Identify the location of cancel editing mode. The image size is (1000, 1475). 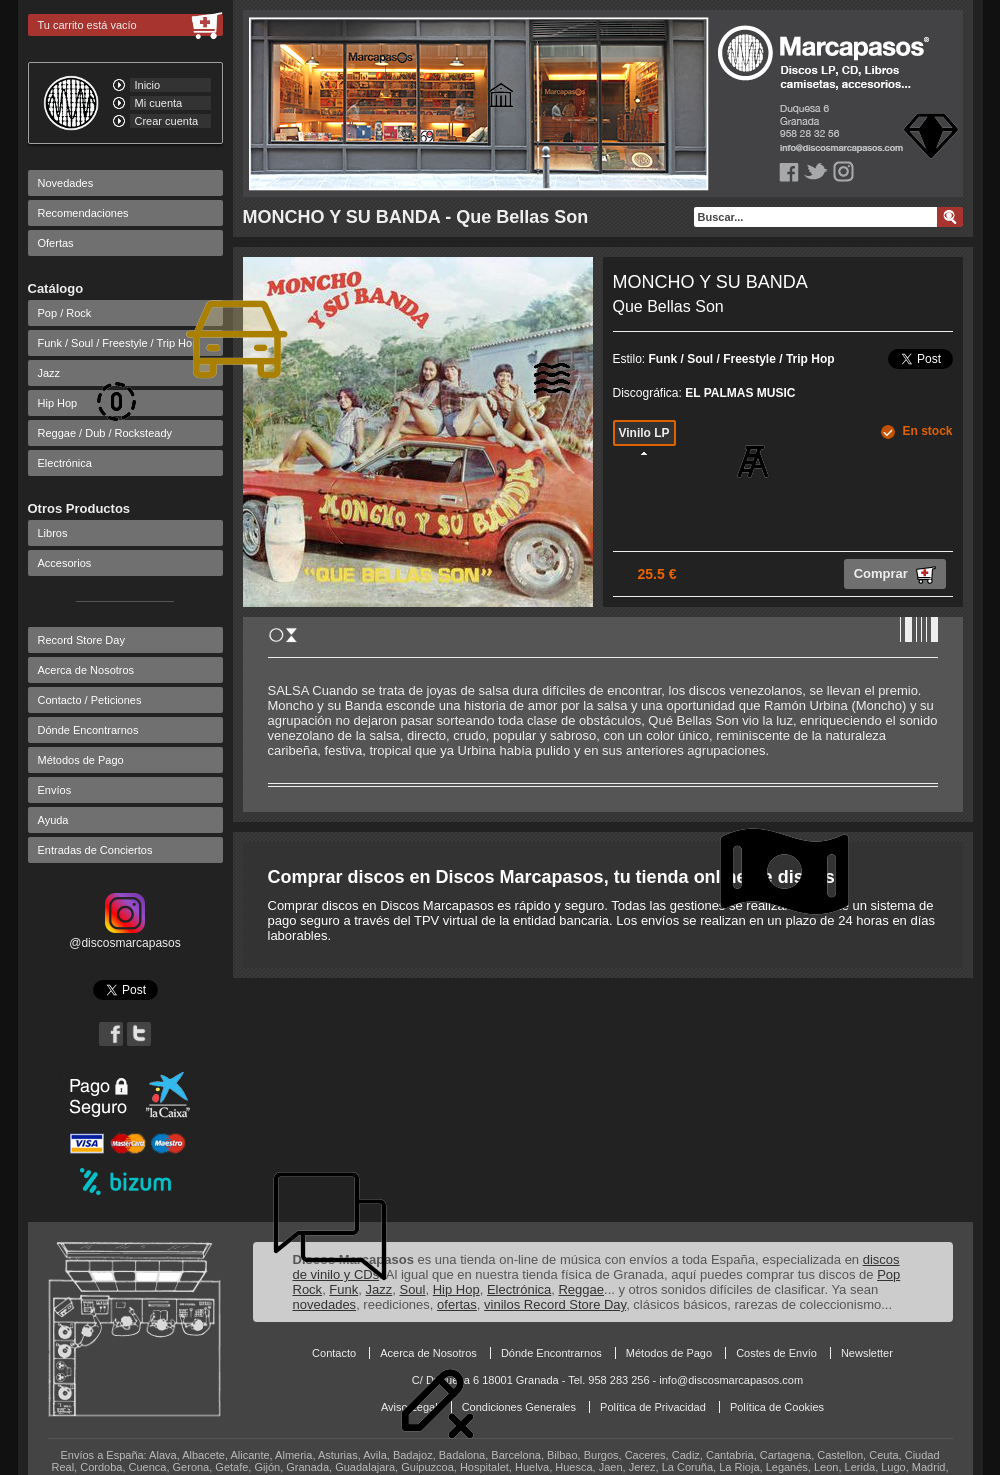
(434, 1399).